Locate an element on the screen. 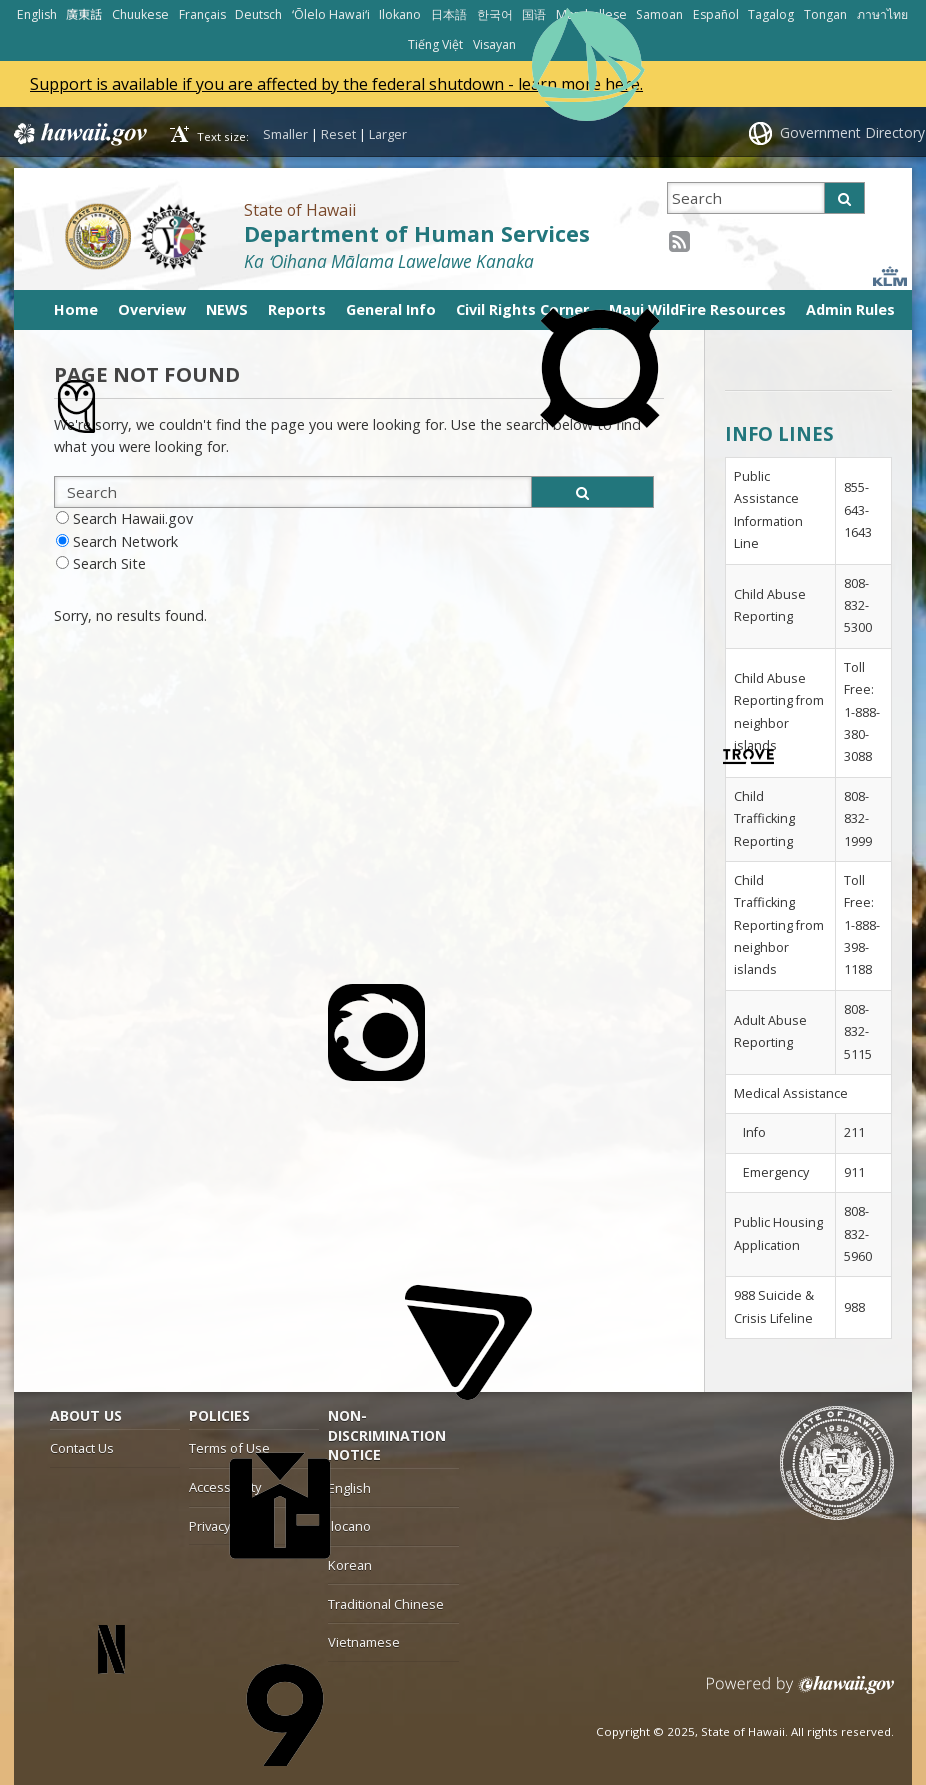 Image resolution: width=926 pixels, height=1785 pixels. corona renderer application logo is located at coordinates (376, 1032).